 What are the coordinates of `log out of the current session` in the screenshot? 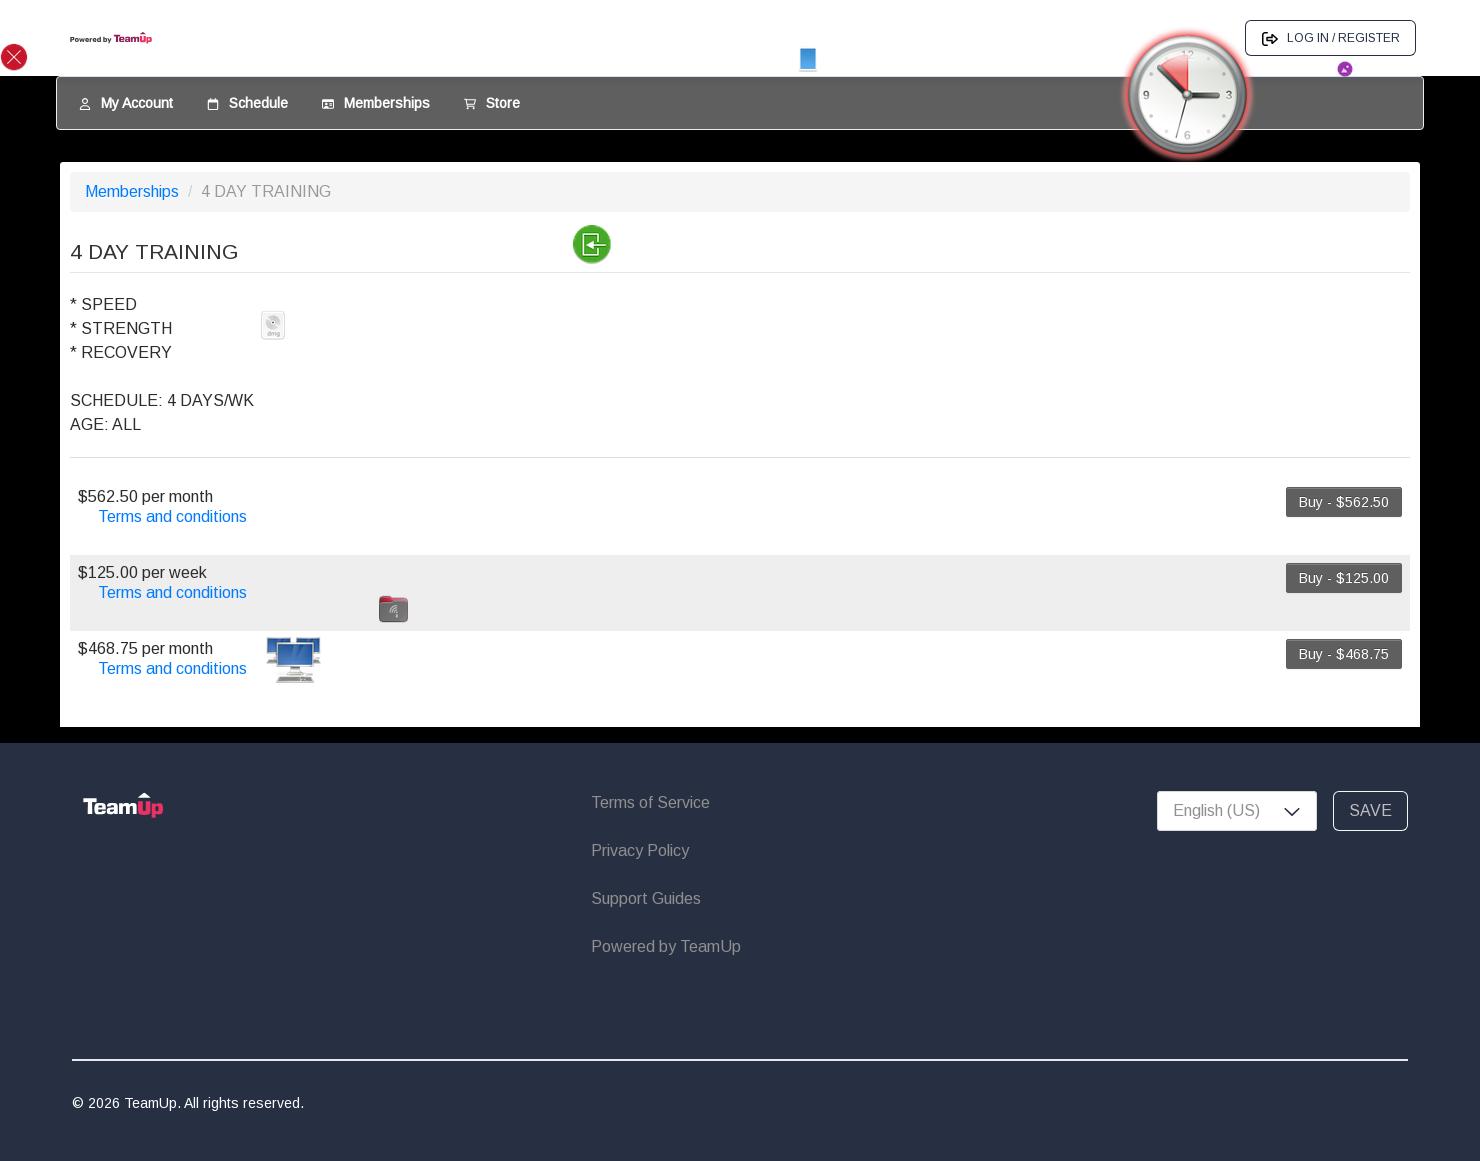 It's located at (592, 244).